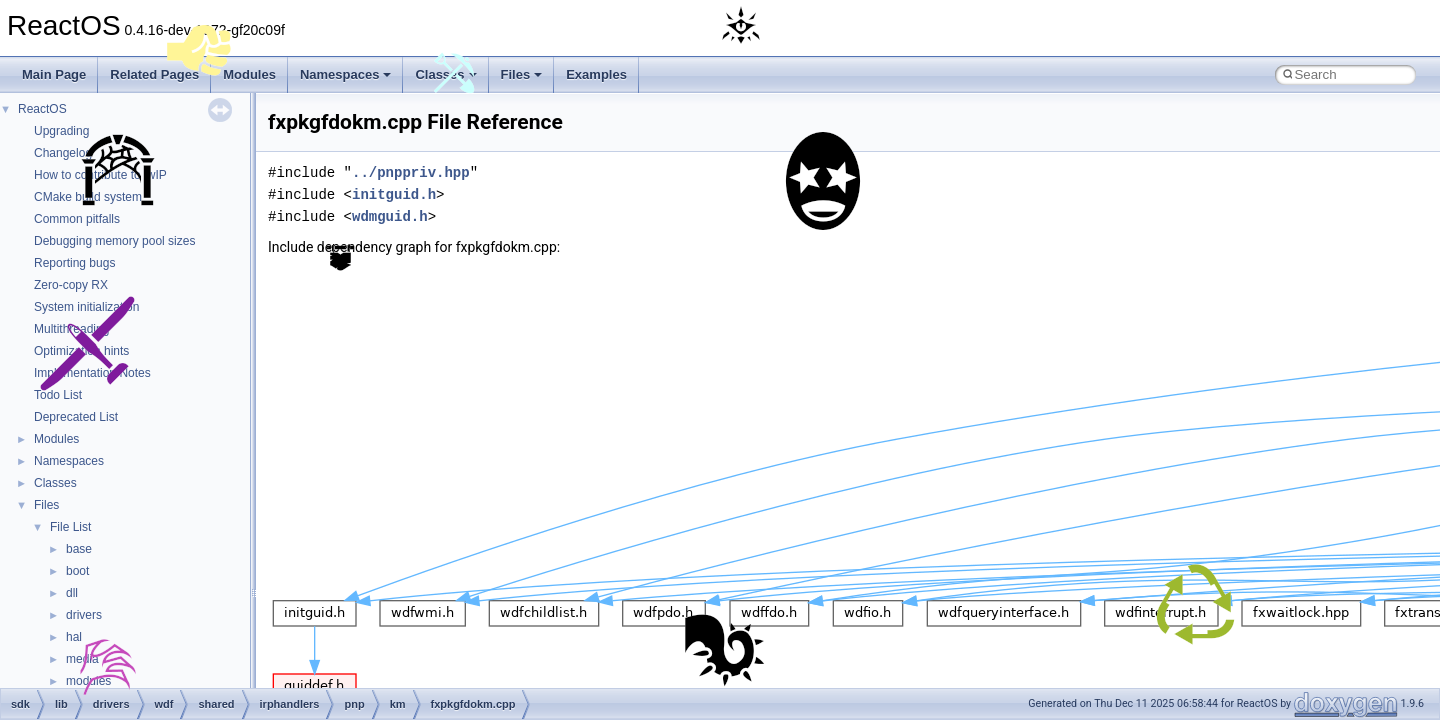 The height and width of the screenshot is (720, 1440). I want to click on recycle or dispose of item responsibly, so click(1195, 604).